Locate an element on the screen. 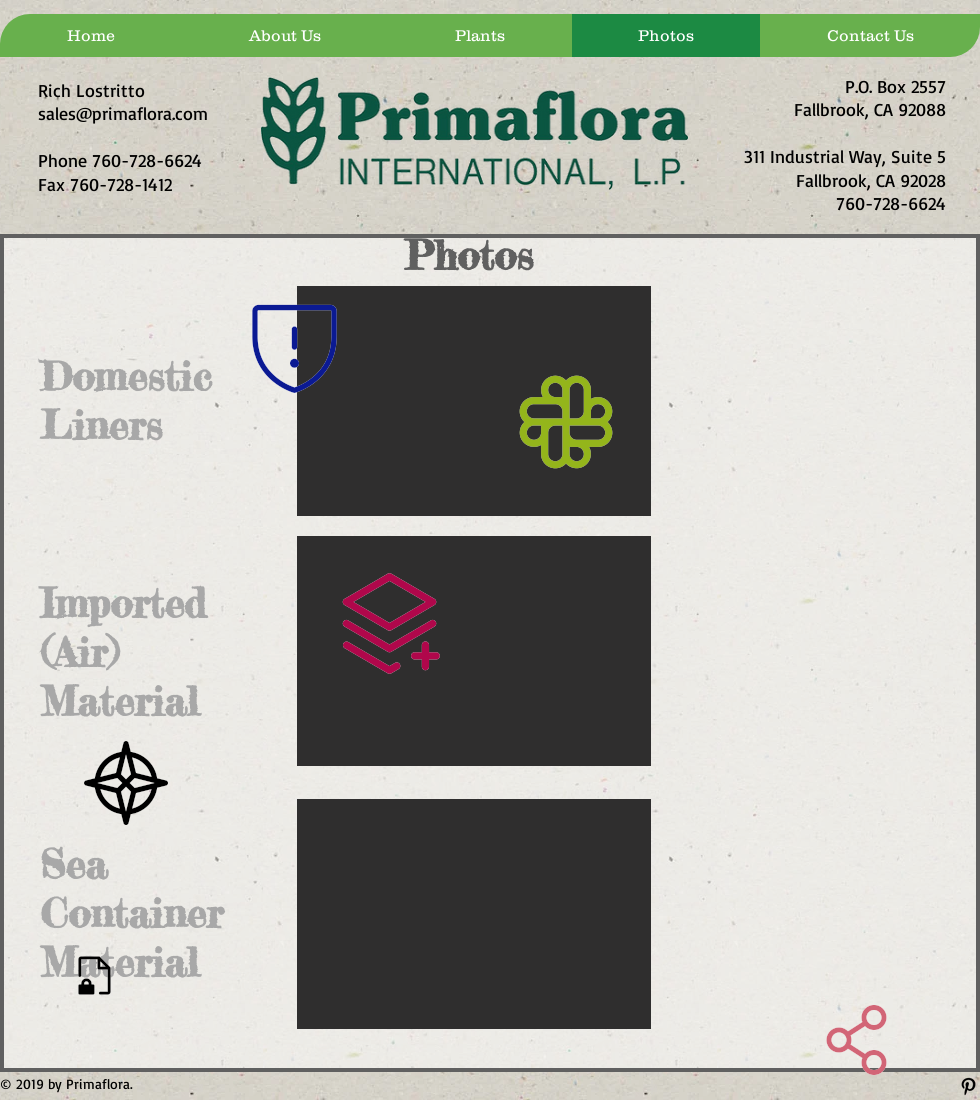 This screenshot has width=980, height=1100. share content to social networks is located at coordinates (859, 1040).